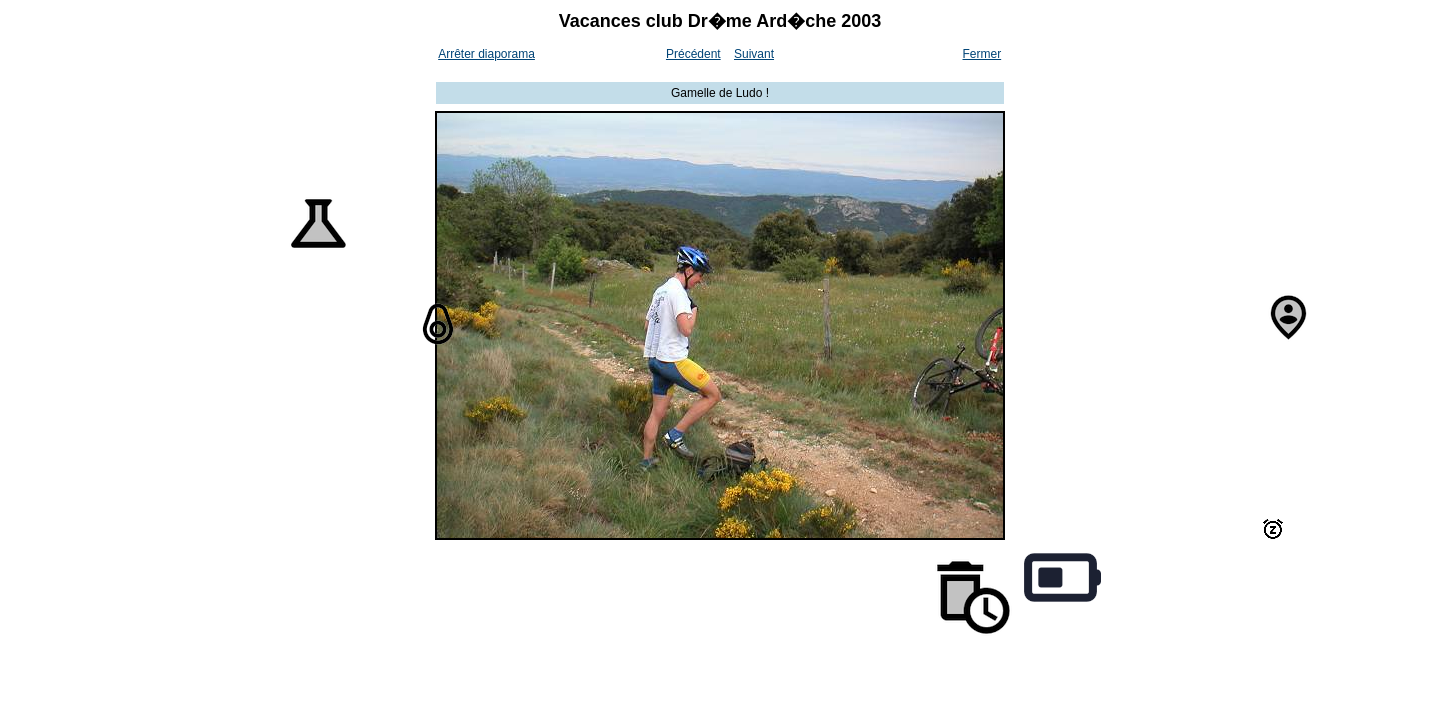 Image resolution: width=1440 pixels, height=720 pixels. Describe the element at coordinates (438, 324) in the screenshot. I see `browse healthy food or recipe options` at that location.